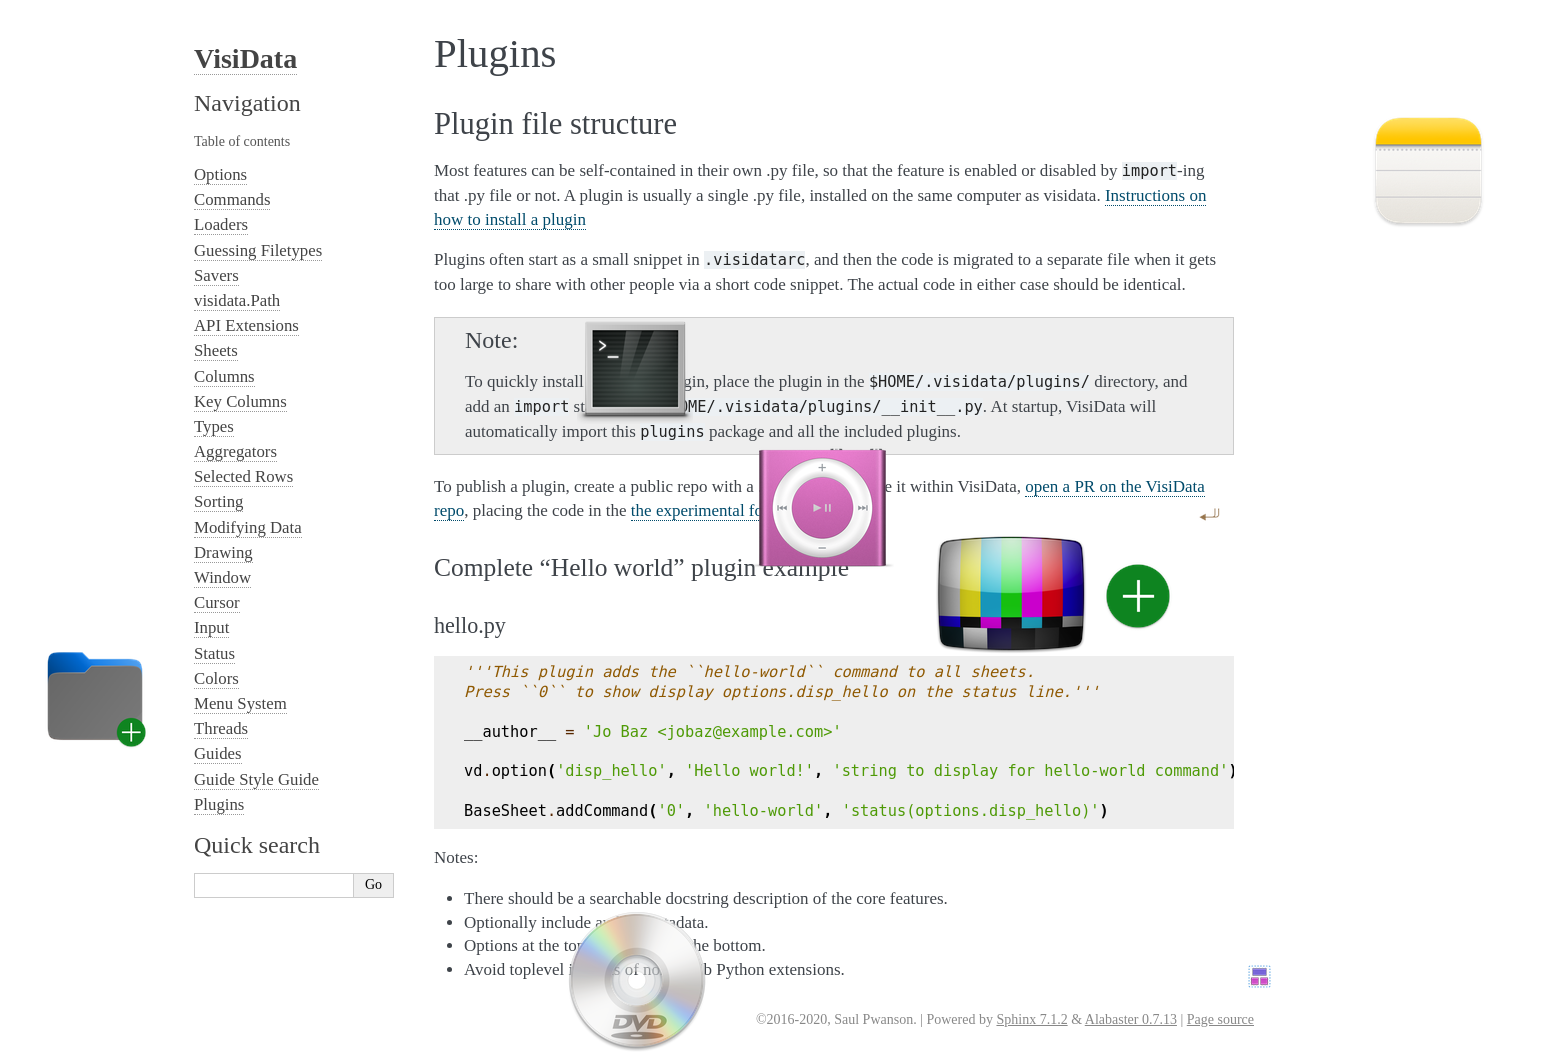 The image size is (1568, 1058). What do you see at coordinates (95, 696) in the screenshot?
I see `create a new folder` at bounding box center [95, 696].